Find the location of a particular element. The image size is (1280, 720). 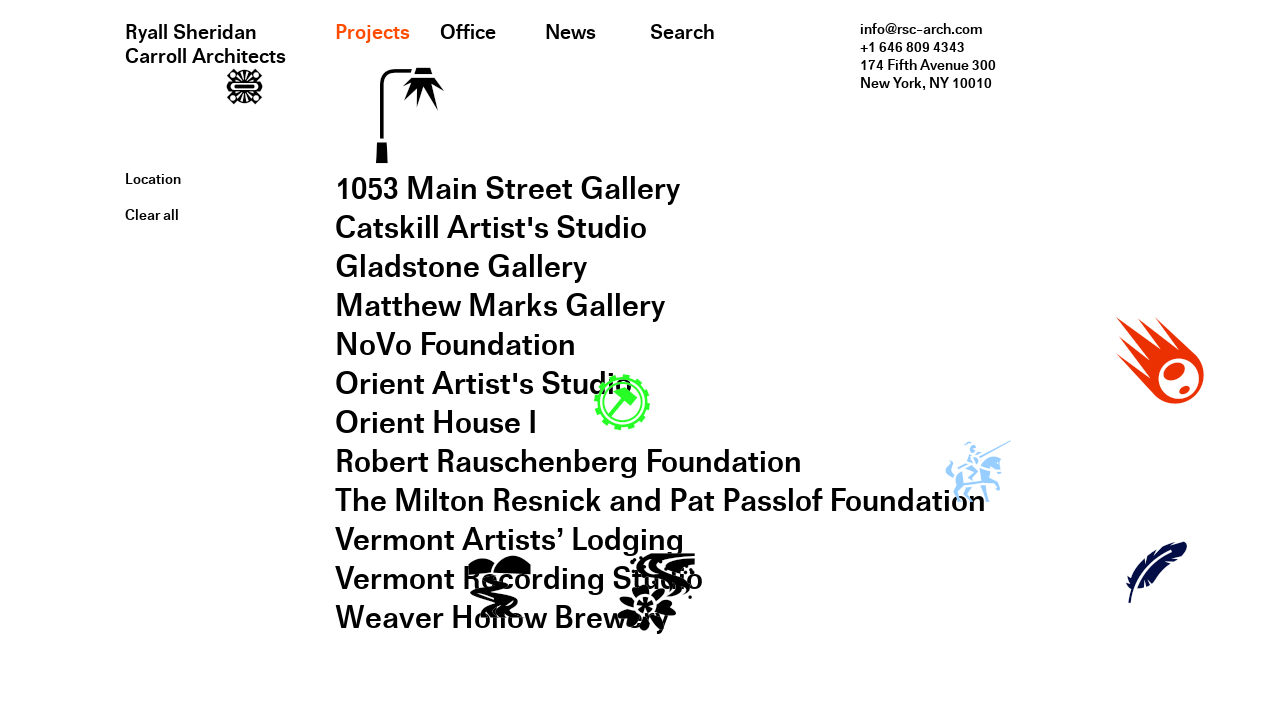

toggle street lighting in a city simulation game is located at coordinates (415, 114).